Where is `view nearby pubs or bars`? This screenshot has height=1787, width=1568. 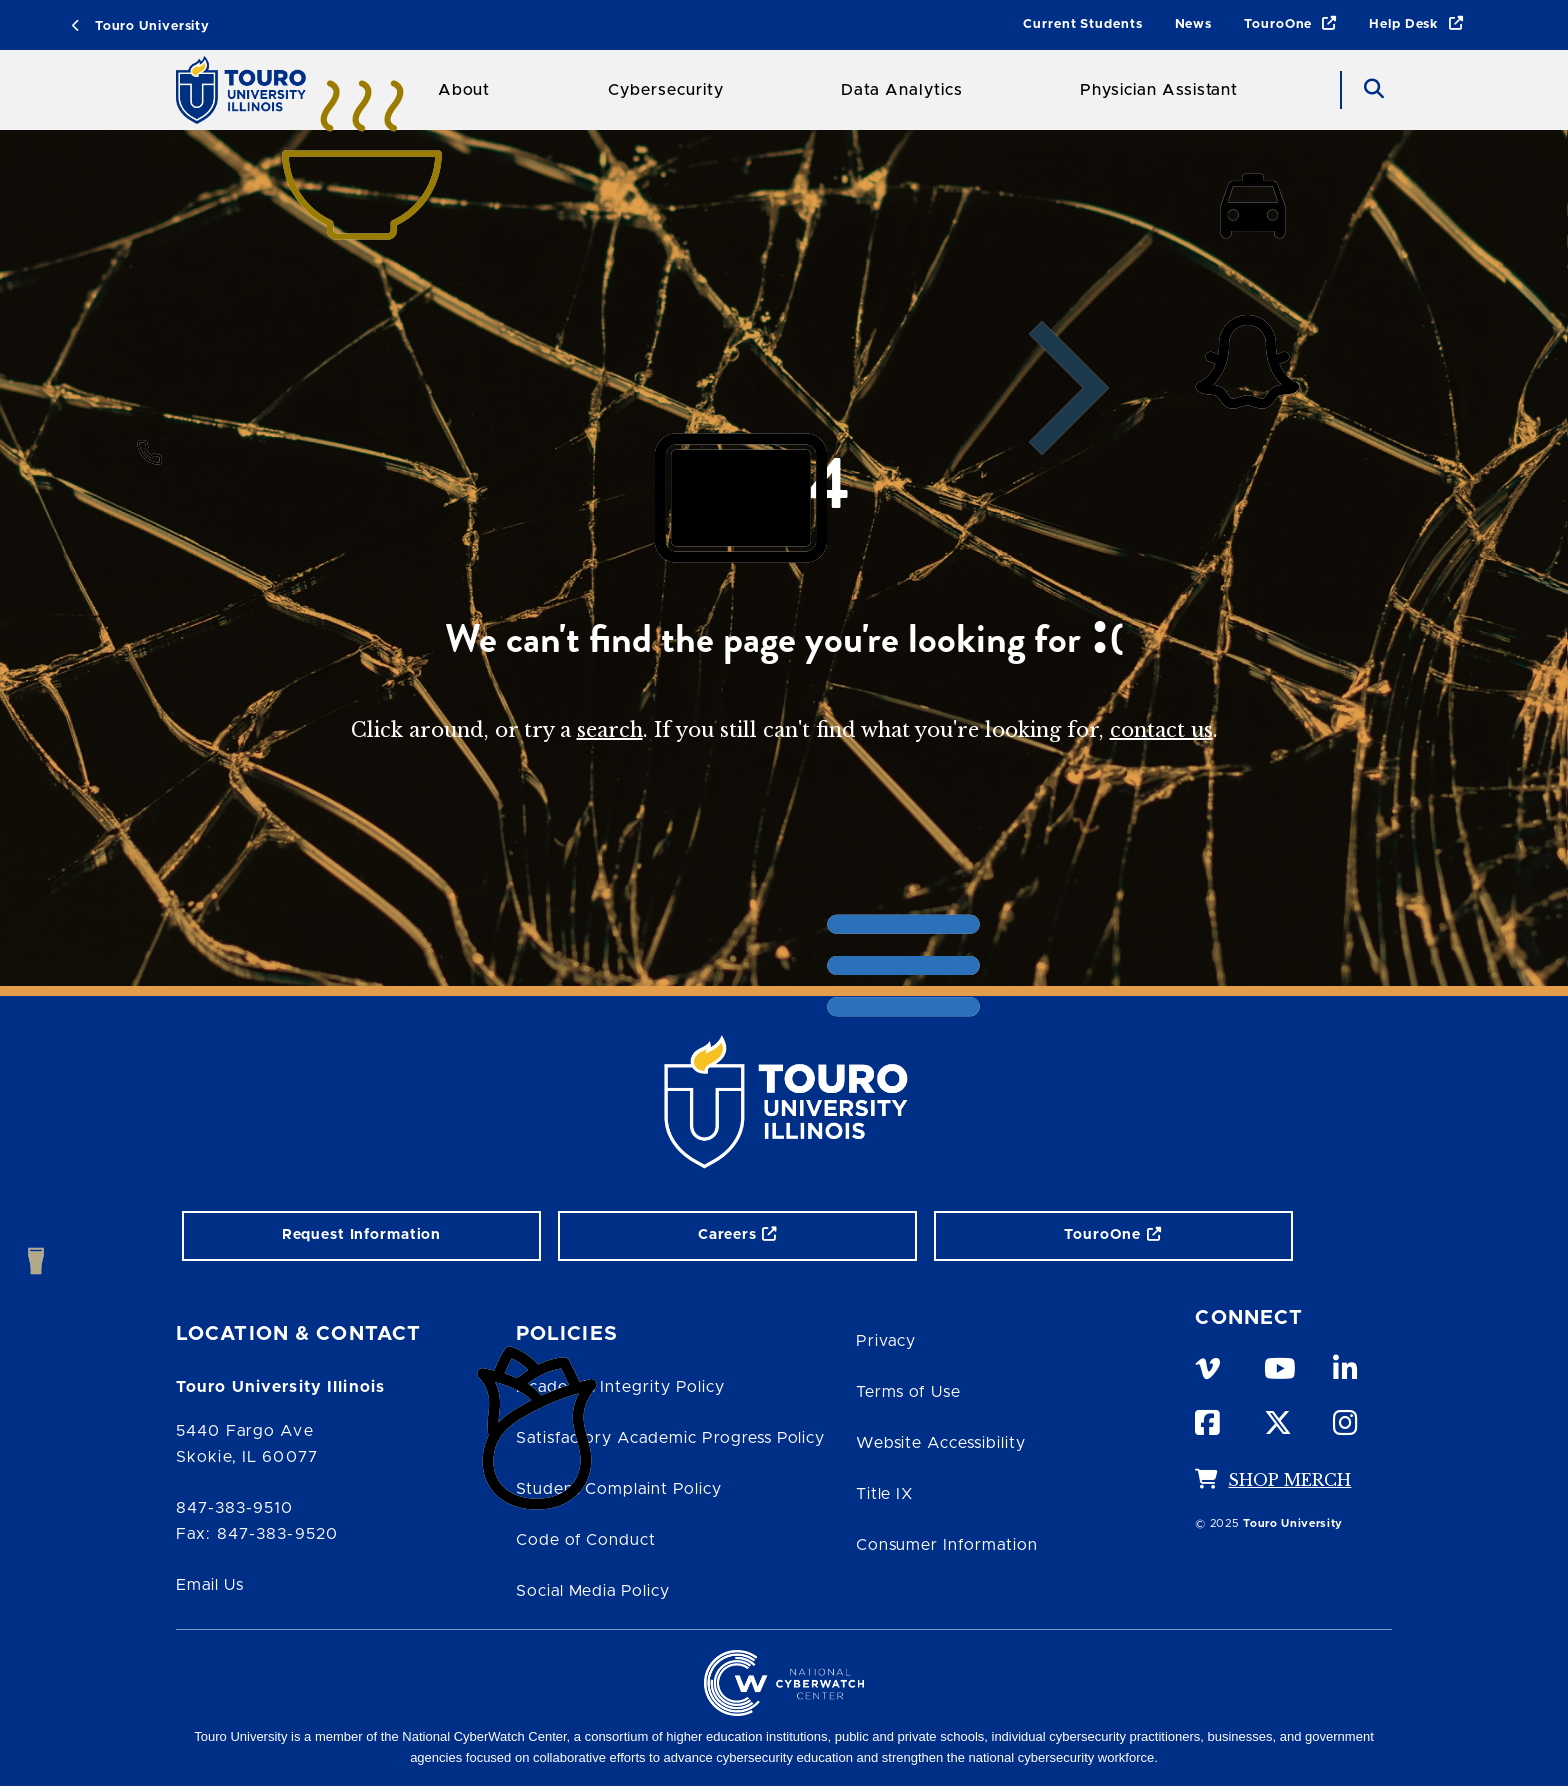
view nearby pubs or bars is located at coordinates (36, 1261).